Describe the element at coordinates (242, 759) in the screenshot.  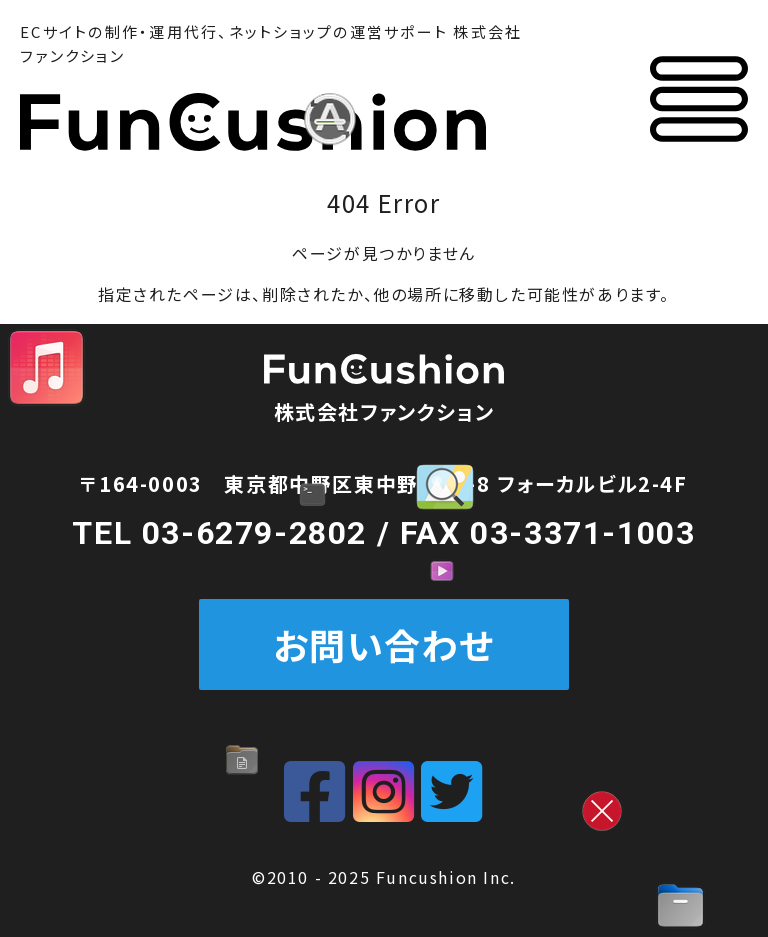
I see `open your documents folder` at that location.